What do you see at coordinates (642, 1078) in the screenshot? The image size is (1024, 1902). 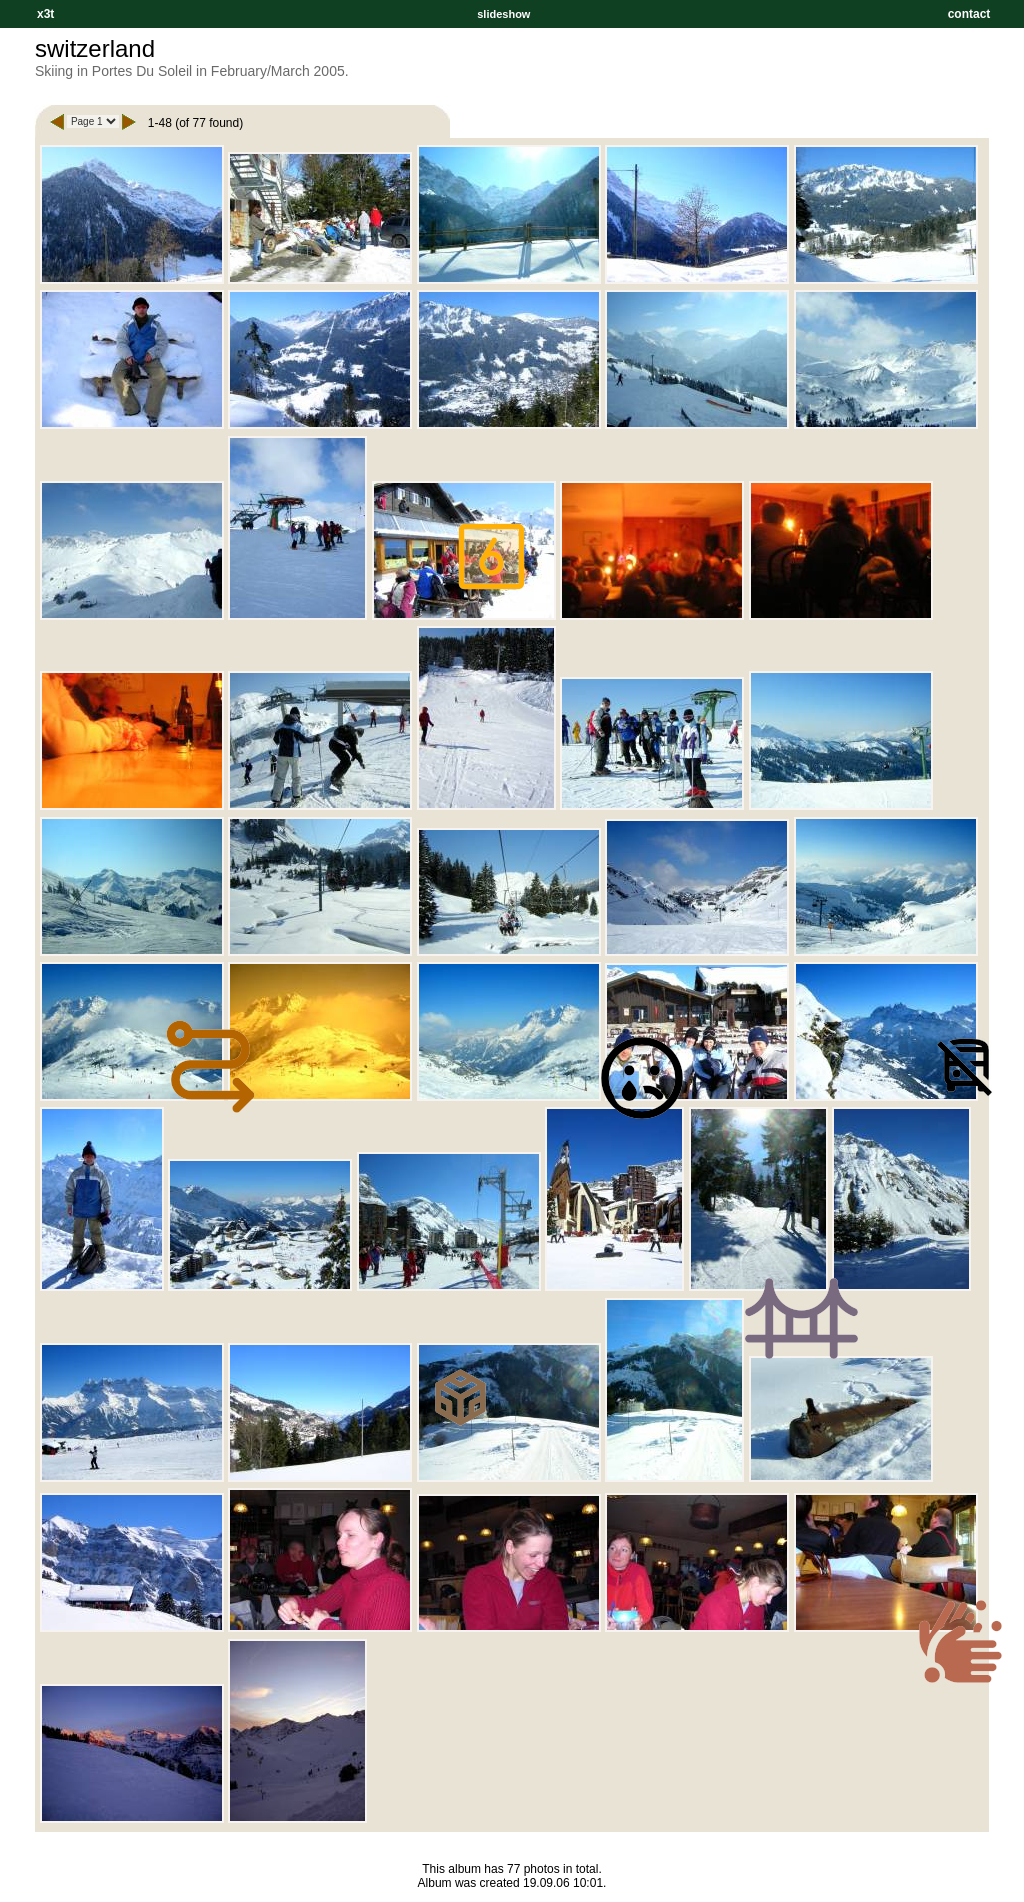 I see `indicates a sad or negative emotional state` at bounding box center [642, 1078].